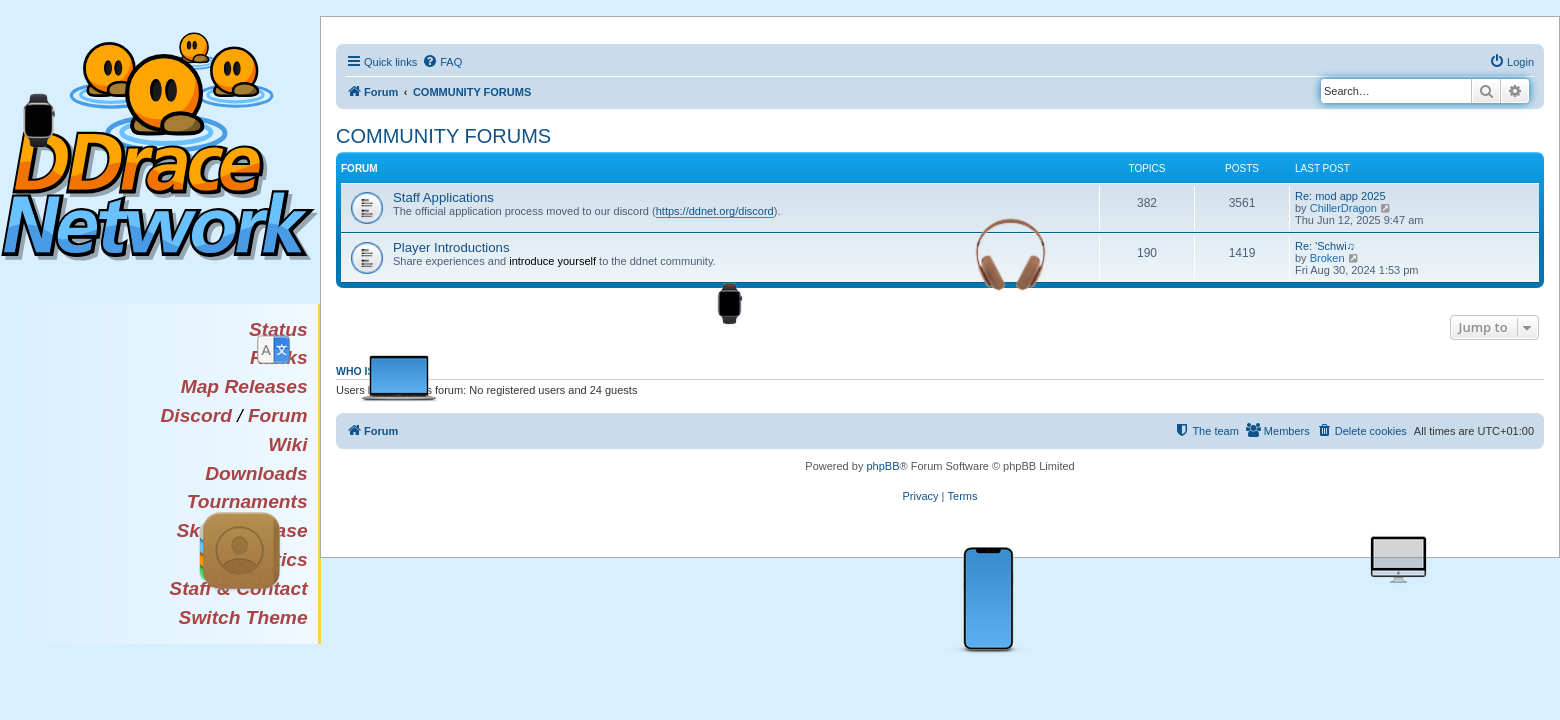  Describe the element at coordinates (1398, 560) in the screenshot. I see `navigate to your iMac in the sidebar` at that location.